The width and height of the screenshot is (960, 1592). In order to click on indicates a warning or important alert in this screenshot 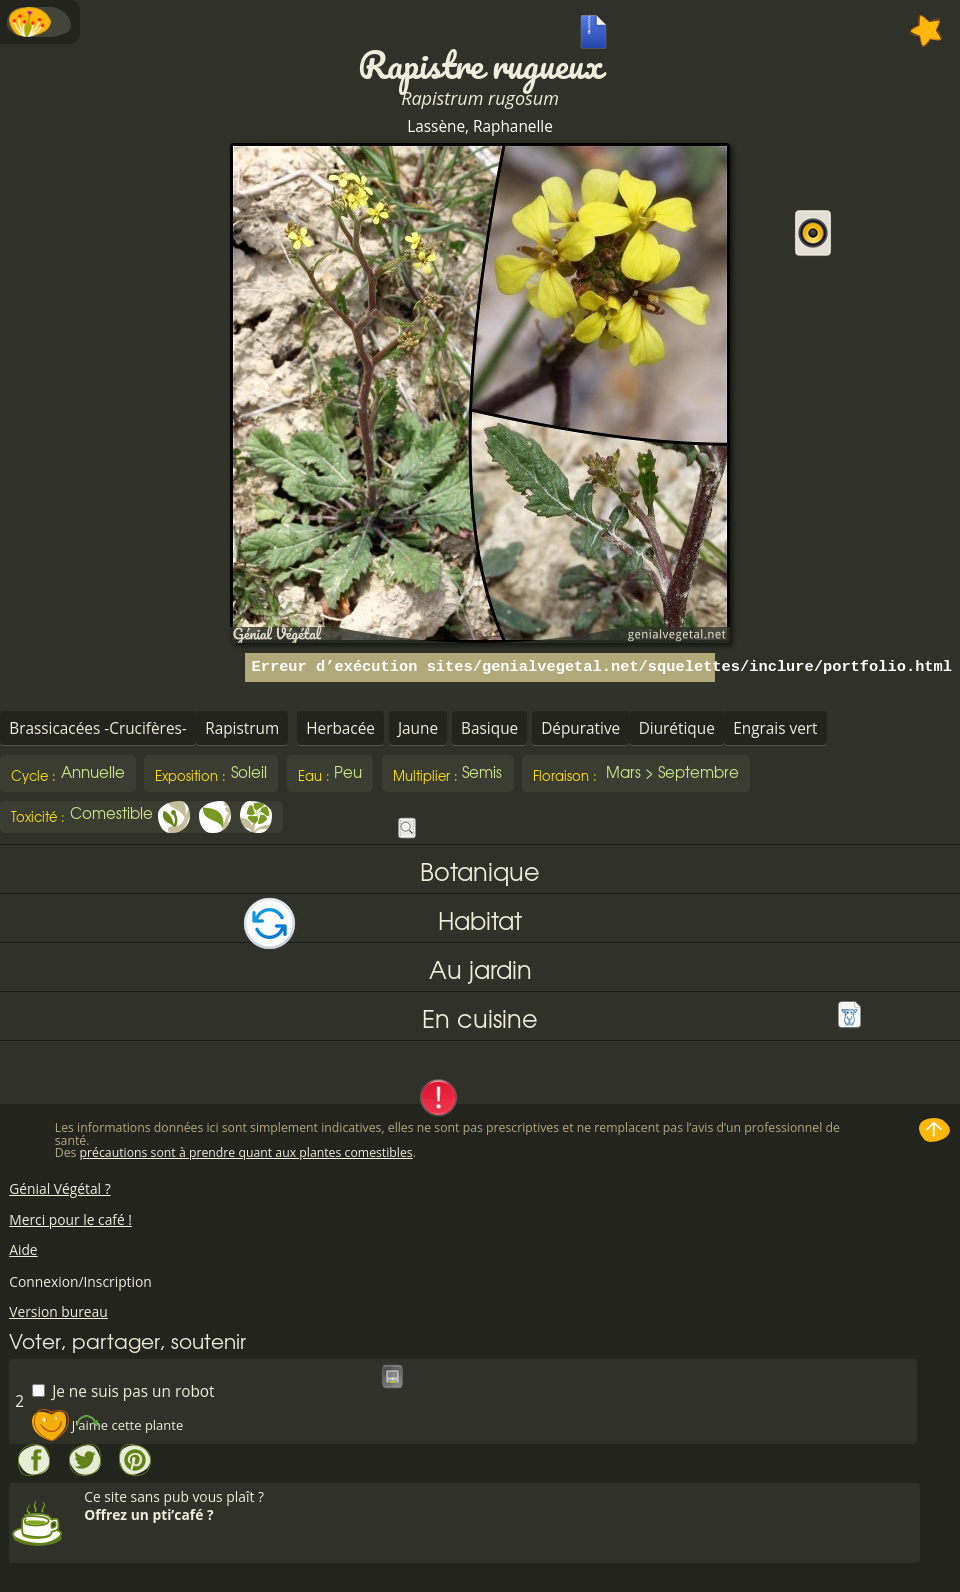, I will do `click(438, 1097)`.